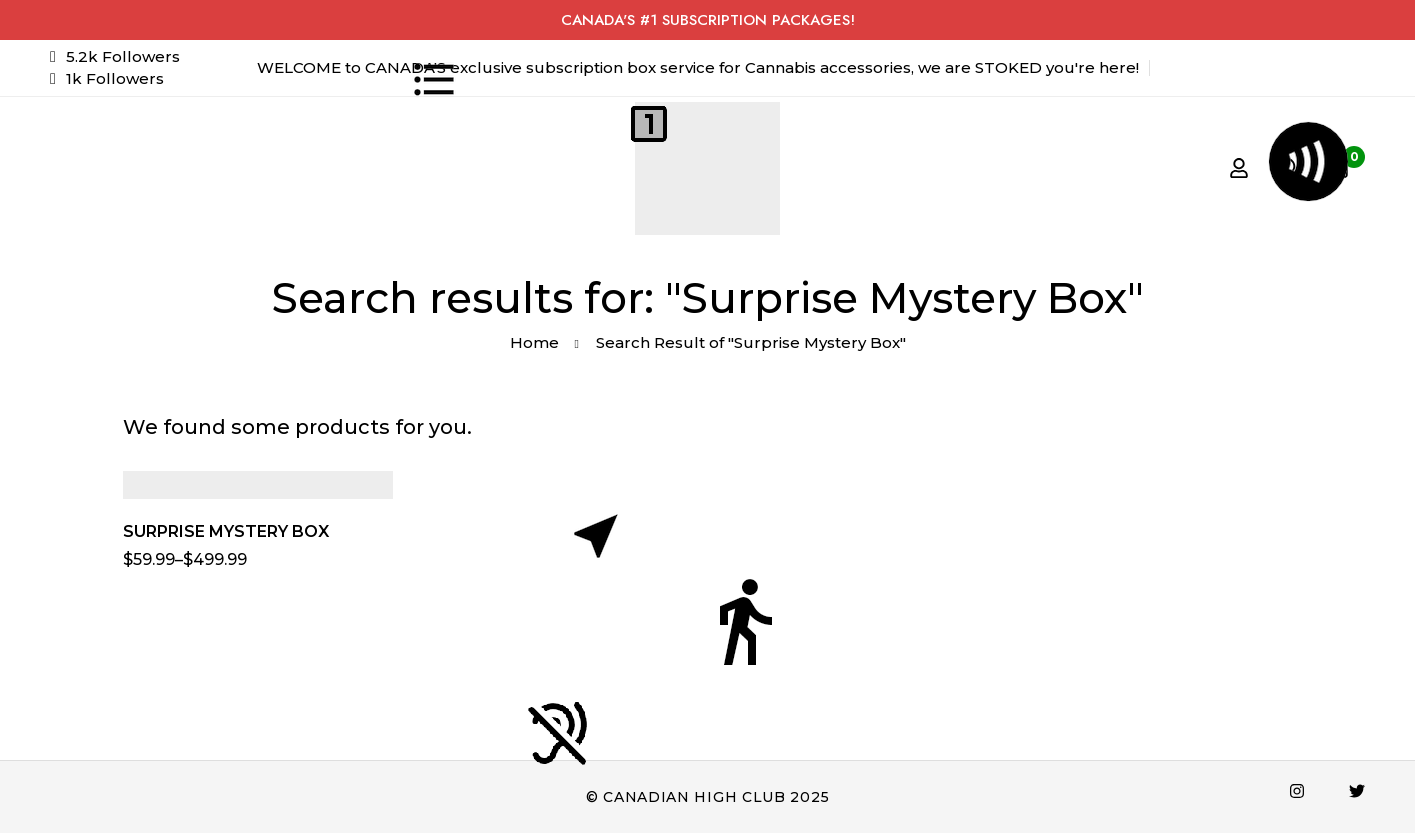  Describe the element at coordinates (744, 621) in the screenshot. I see `get walking directions` at that location.